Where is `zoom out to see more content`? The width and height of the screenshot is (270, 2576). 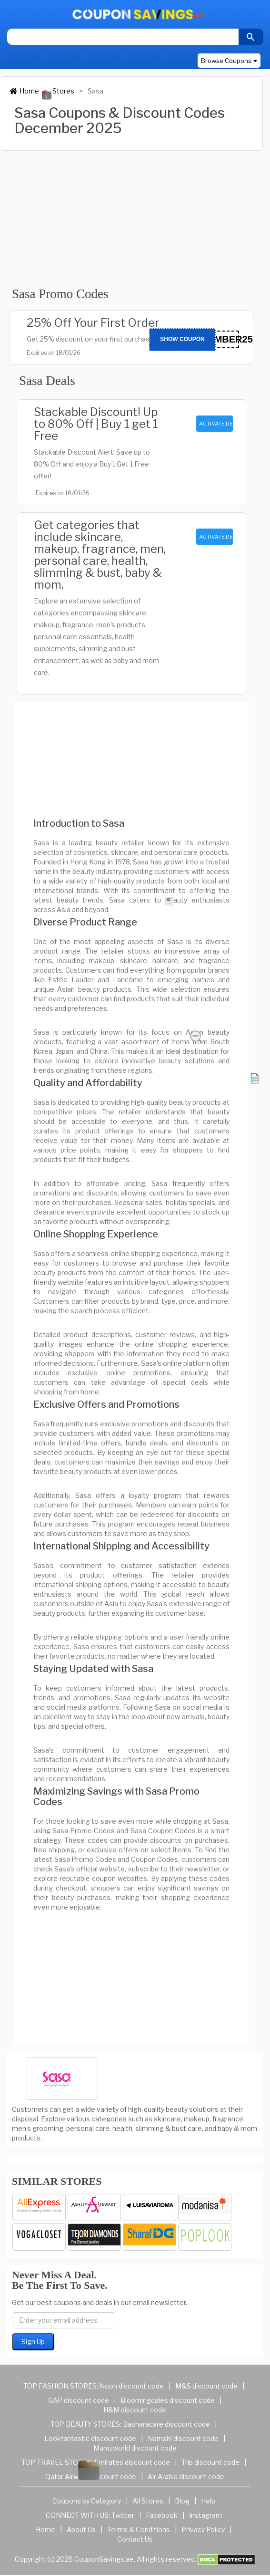 zoom out to see more content is located at coordinates (196, 1037).